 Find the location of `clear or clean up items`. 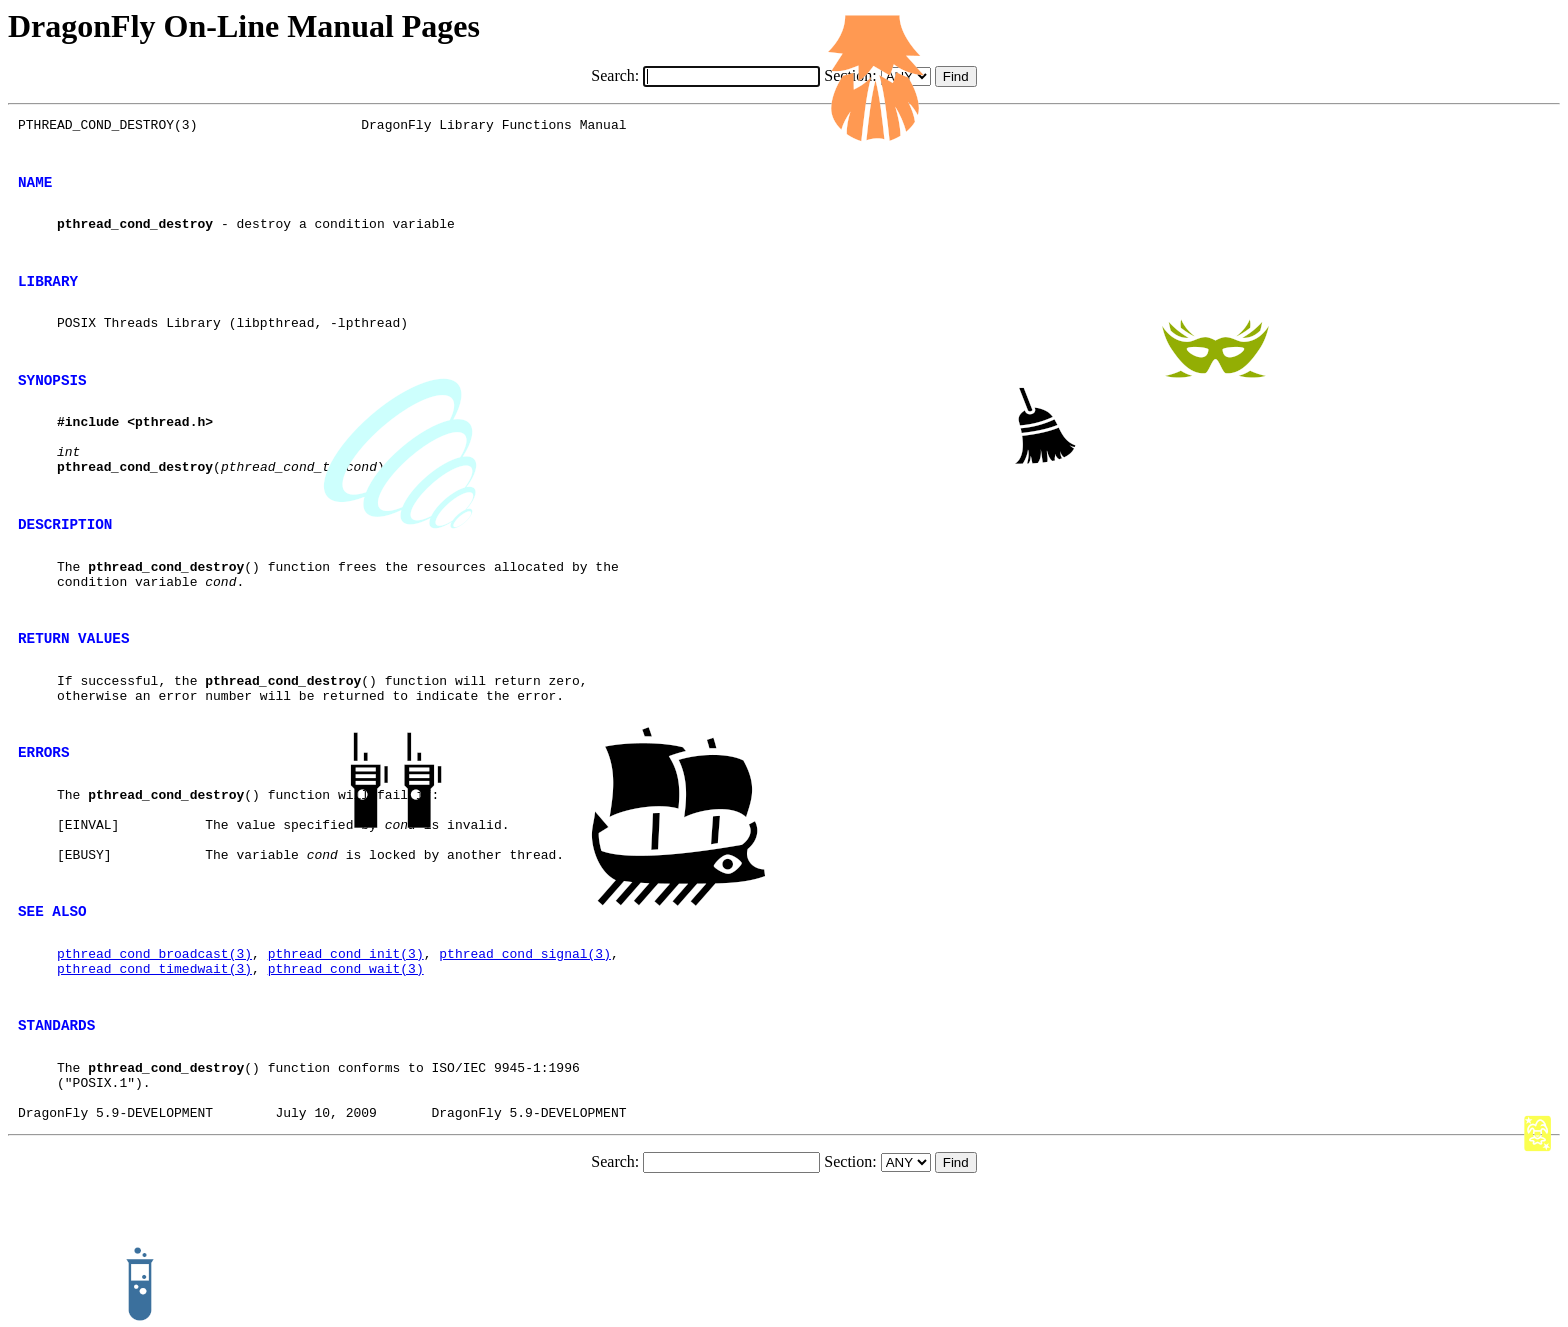

clear or clean up items is located at coordinates (1036, 427).